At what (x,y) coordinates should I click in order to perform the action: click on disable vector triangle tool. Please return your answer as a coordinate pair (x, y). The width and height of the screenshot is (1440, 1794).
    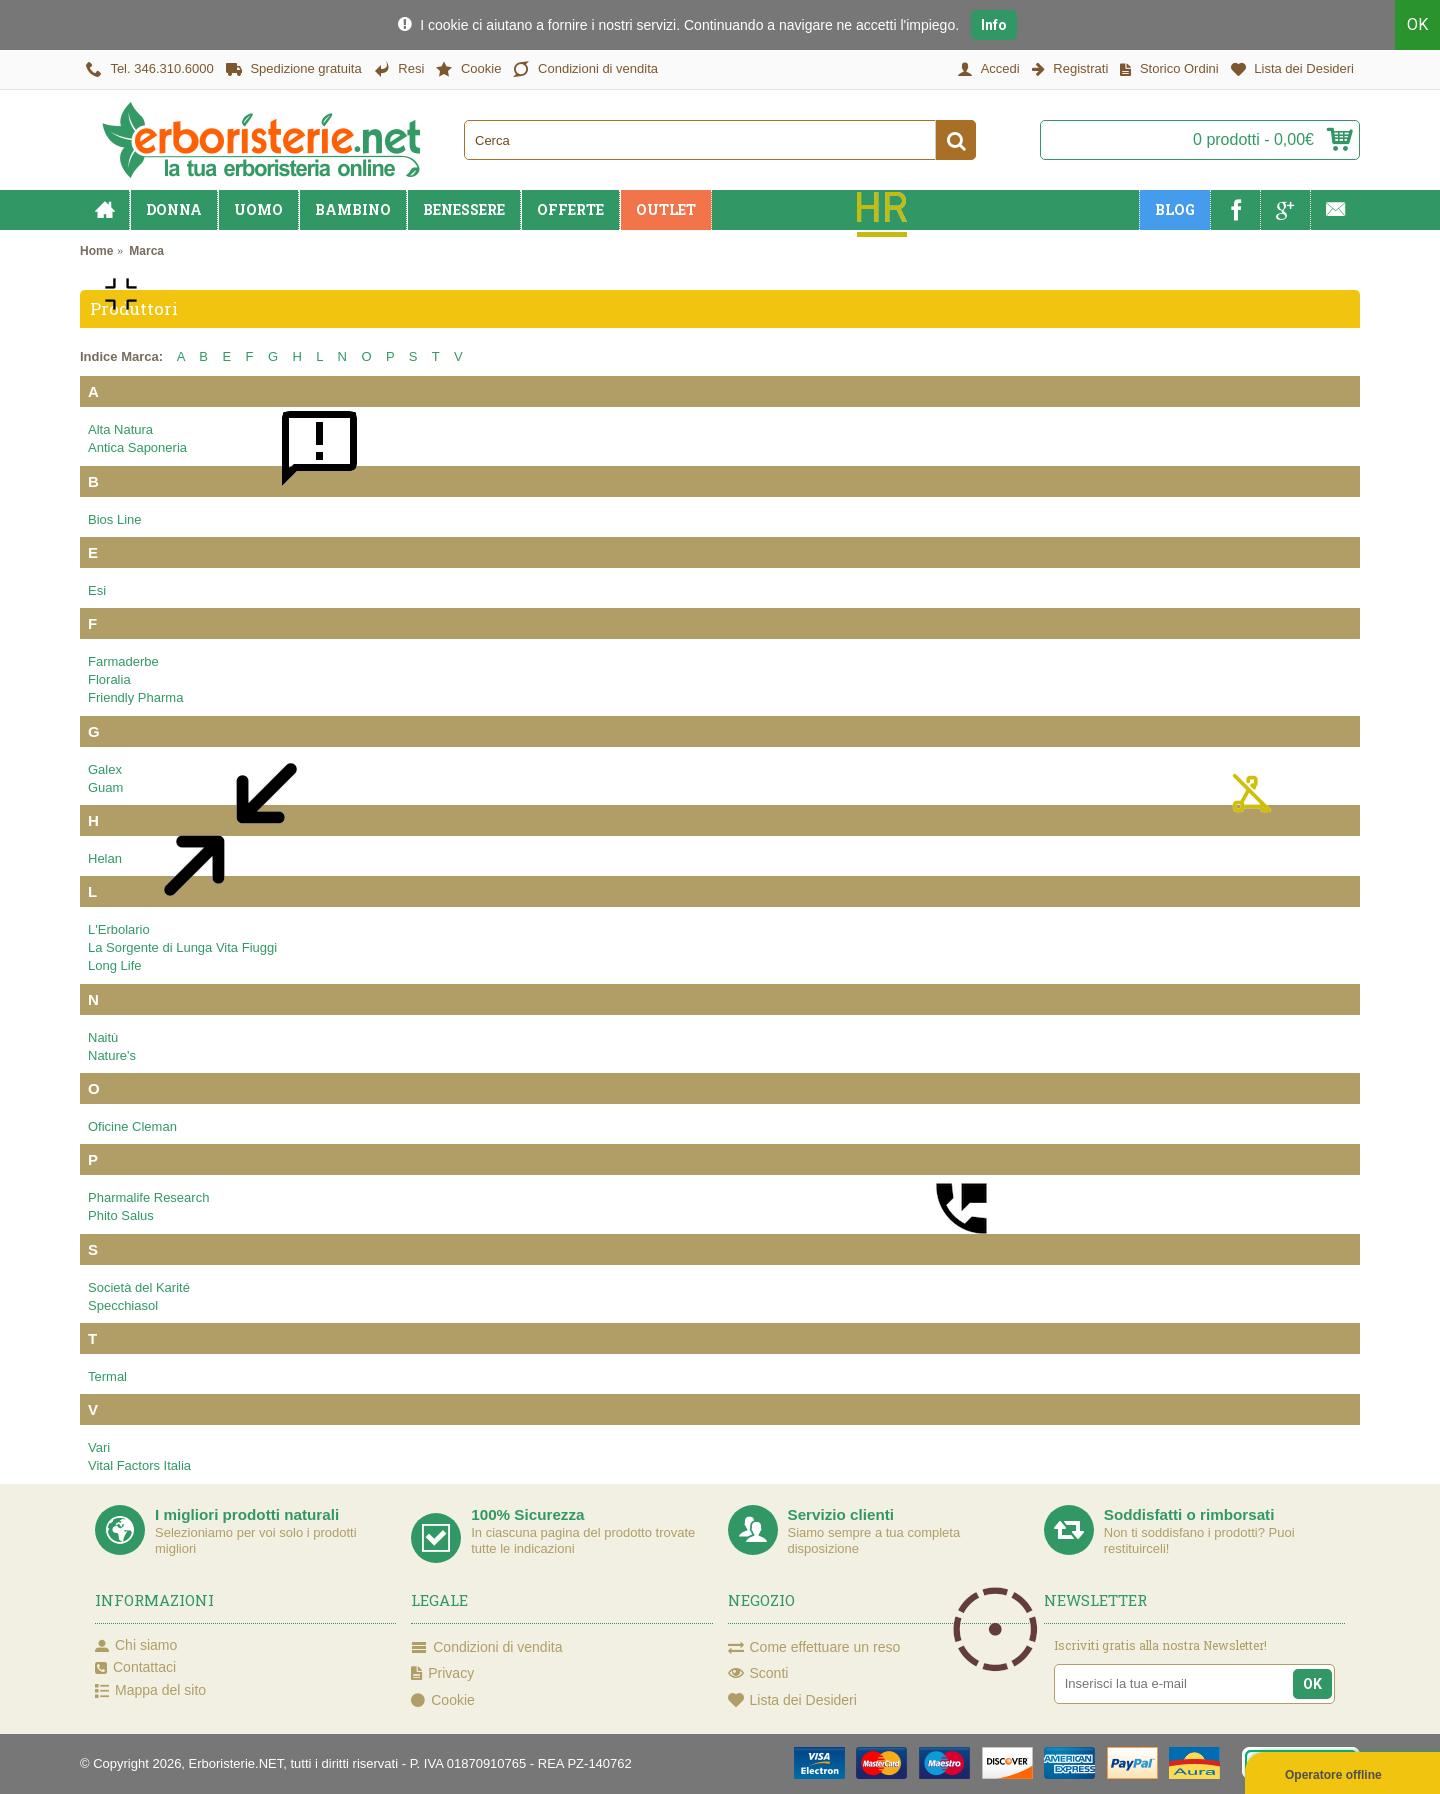
    Looking at the image, I should click on (1252, 793).